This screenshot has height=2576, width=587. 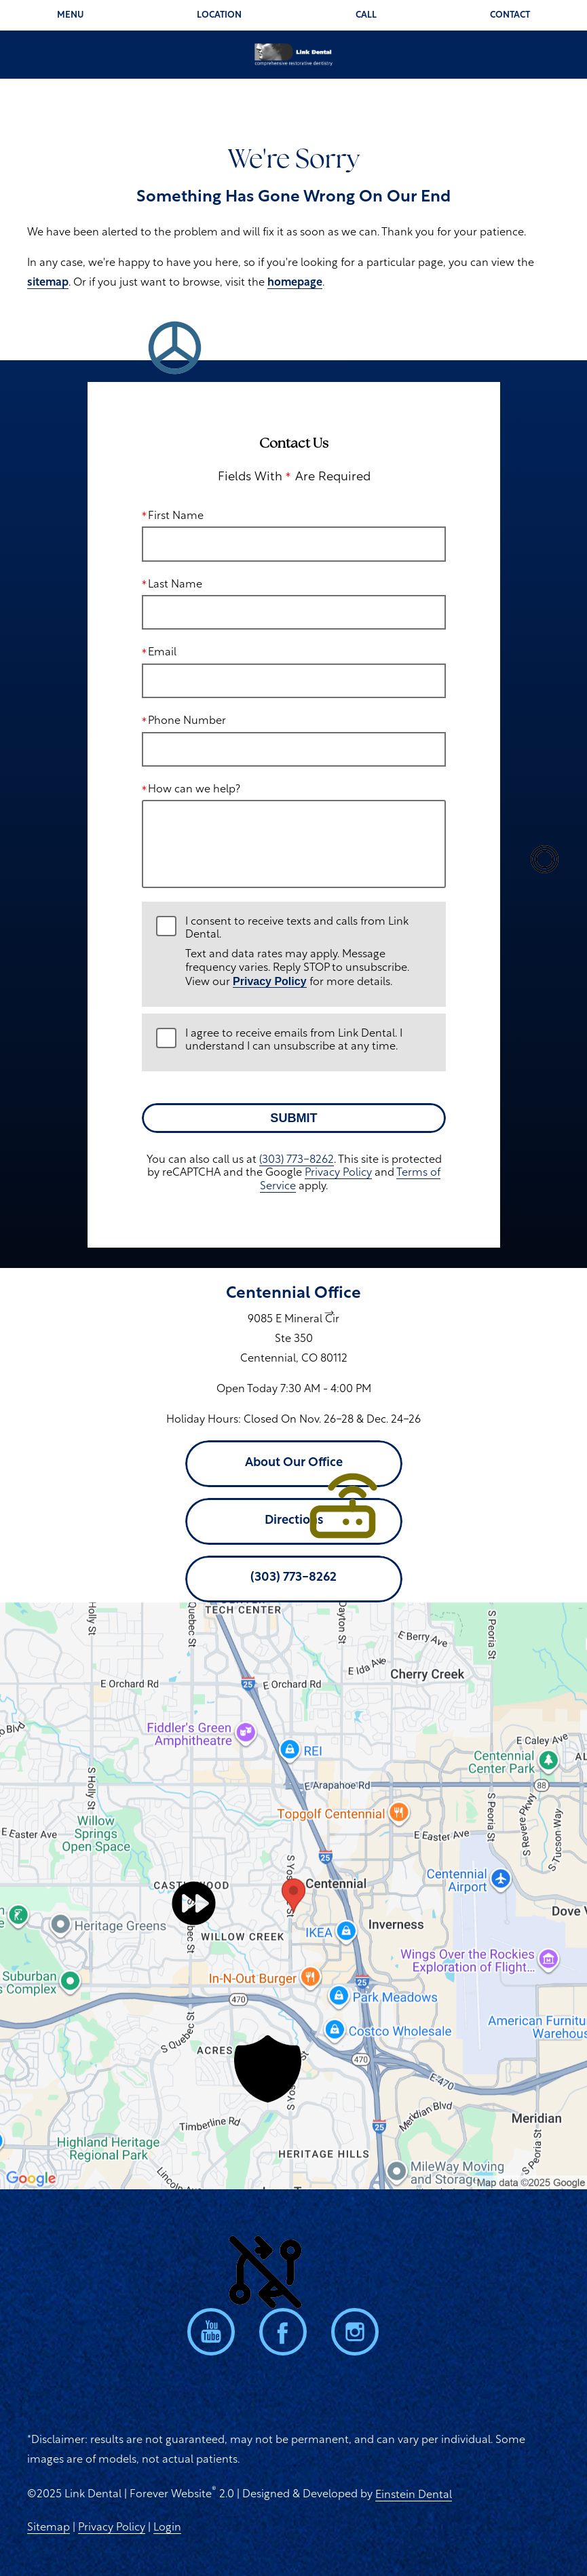 I want to click on skip forward in media playback, so click(x=193, y=1903).